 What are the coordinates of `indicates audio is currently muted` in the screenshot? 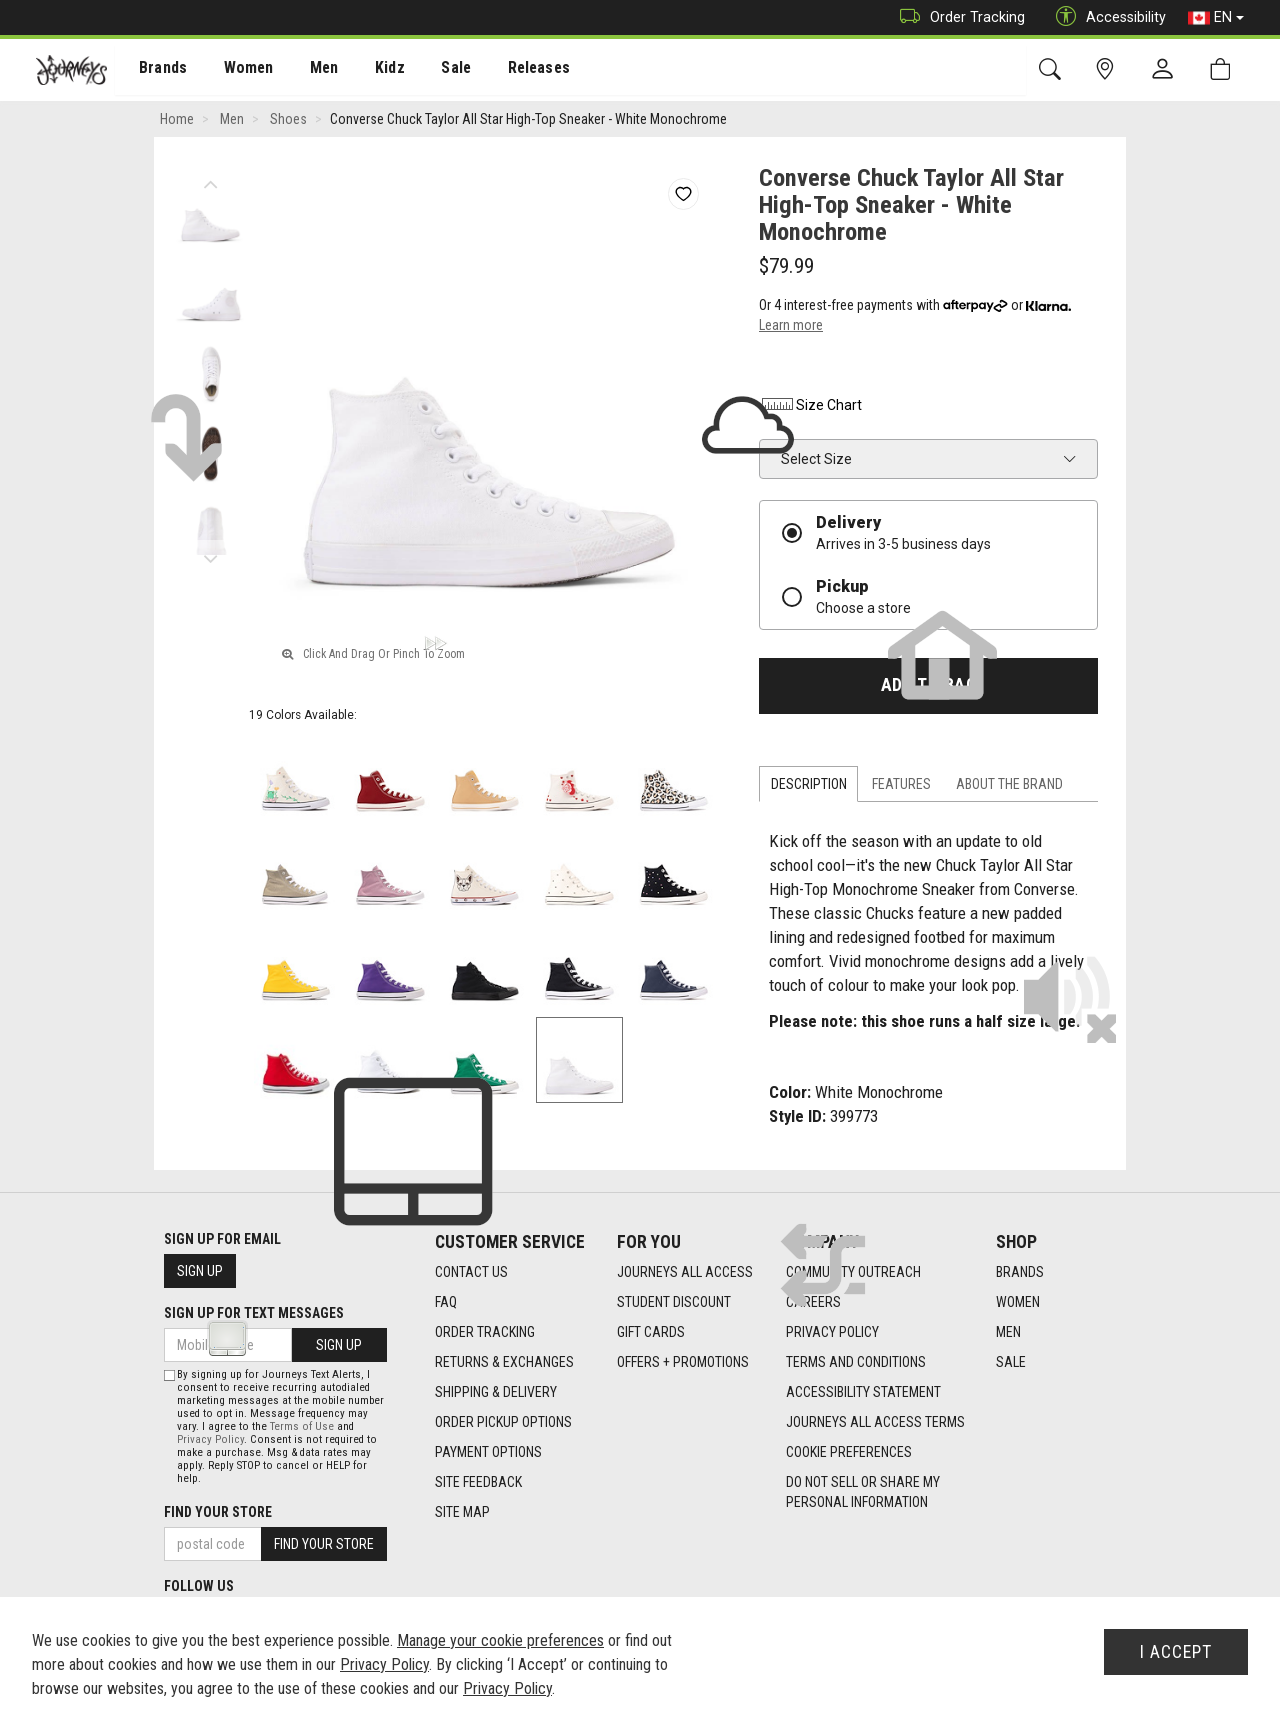 It's located at (1070, 997).